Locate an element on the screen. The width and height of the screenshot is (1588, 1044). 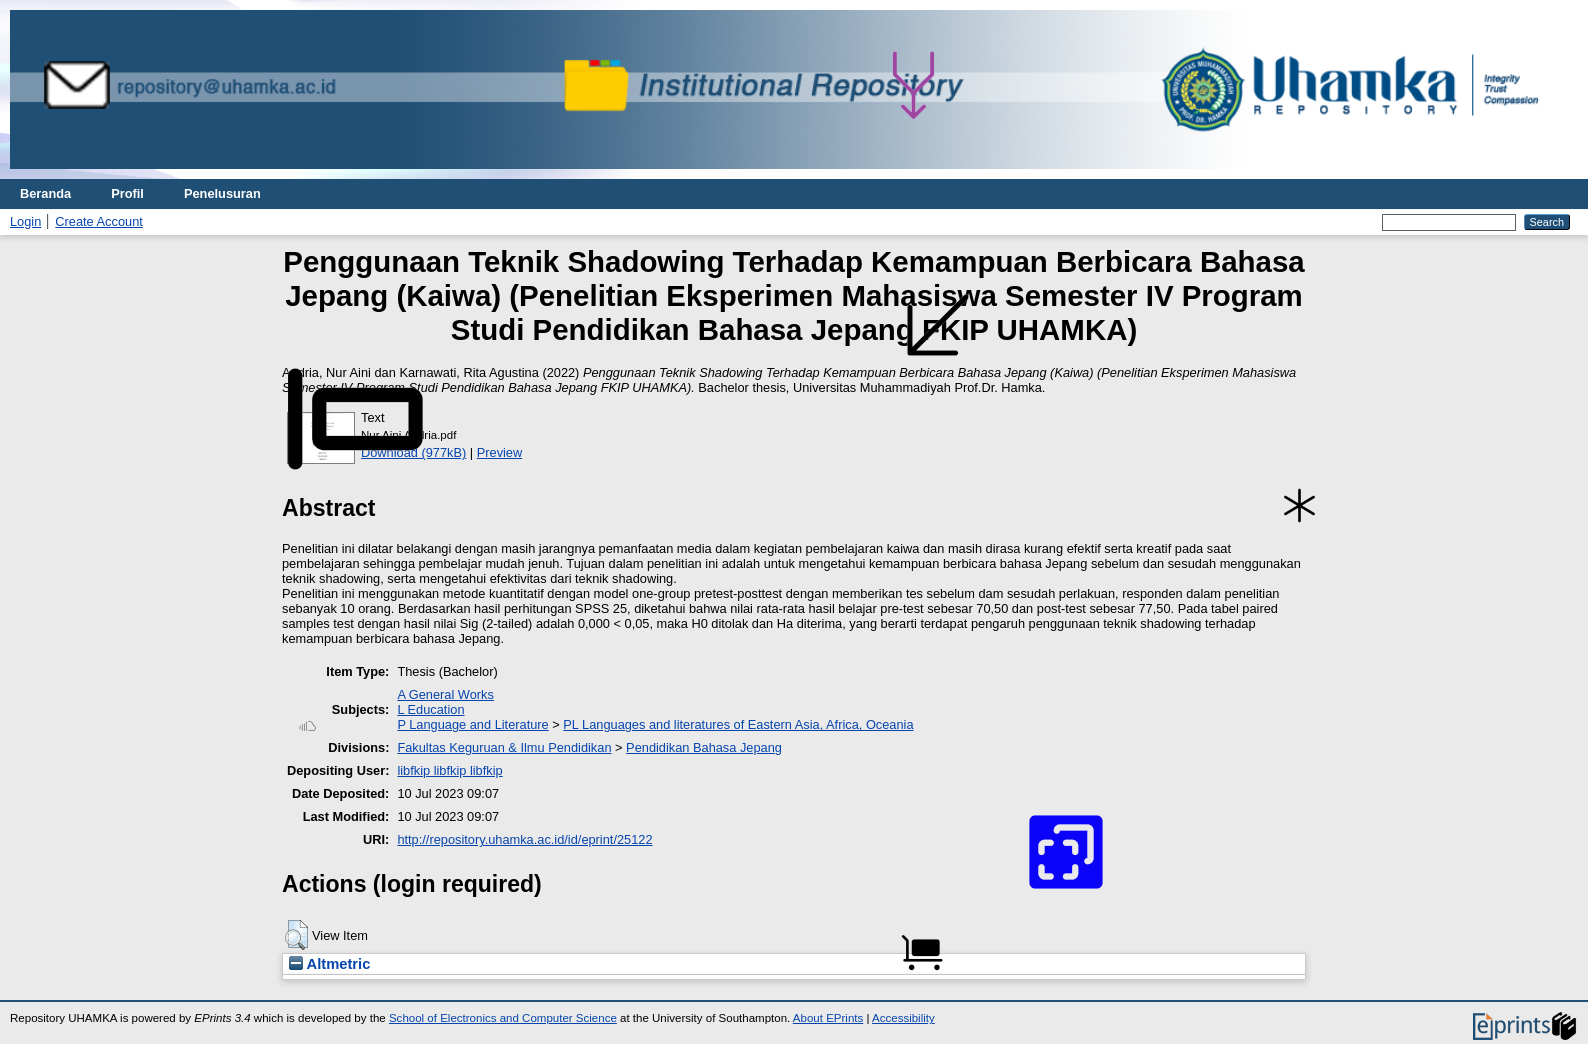
indicates a required field in a form is located at coordinates (1299, 505).